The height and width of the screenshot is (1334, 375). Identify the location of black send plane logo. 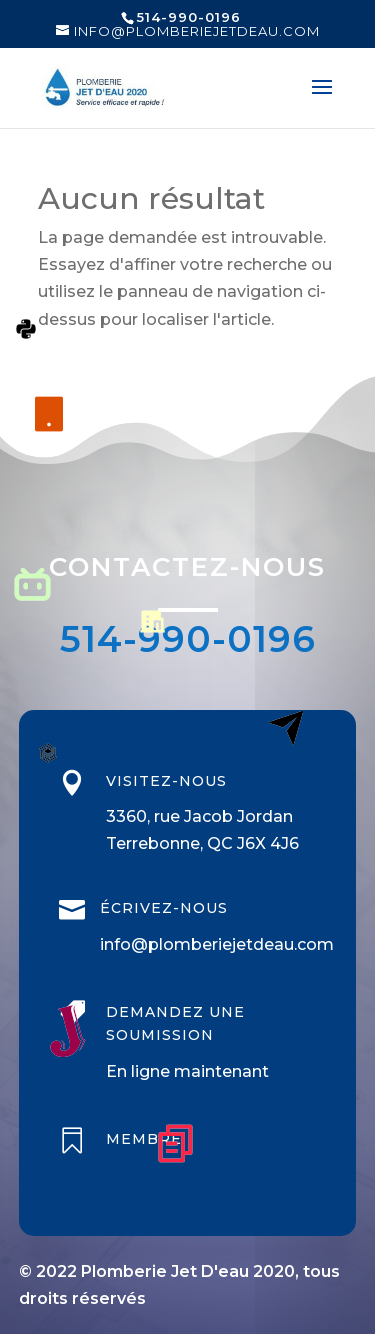
(286, 727).